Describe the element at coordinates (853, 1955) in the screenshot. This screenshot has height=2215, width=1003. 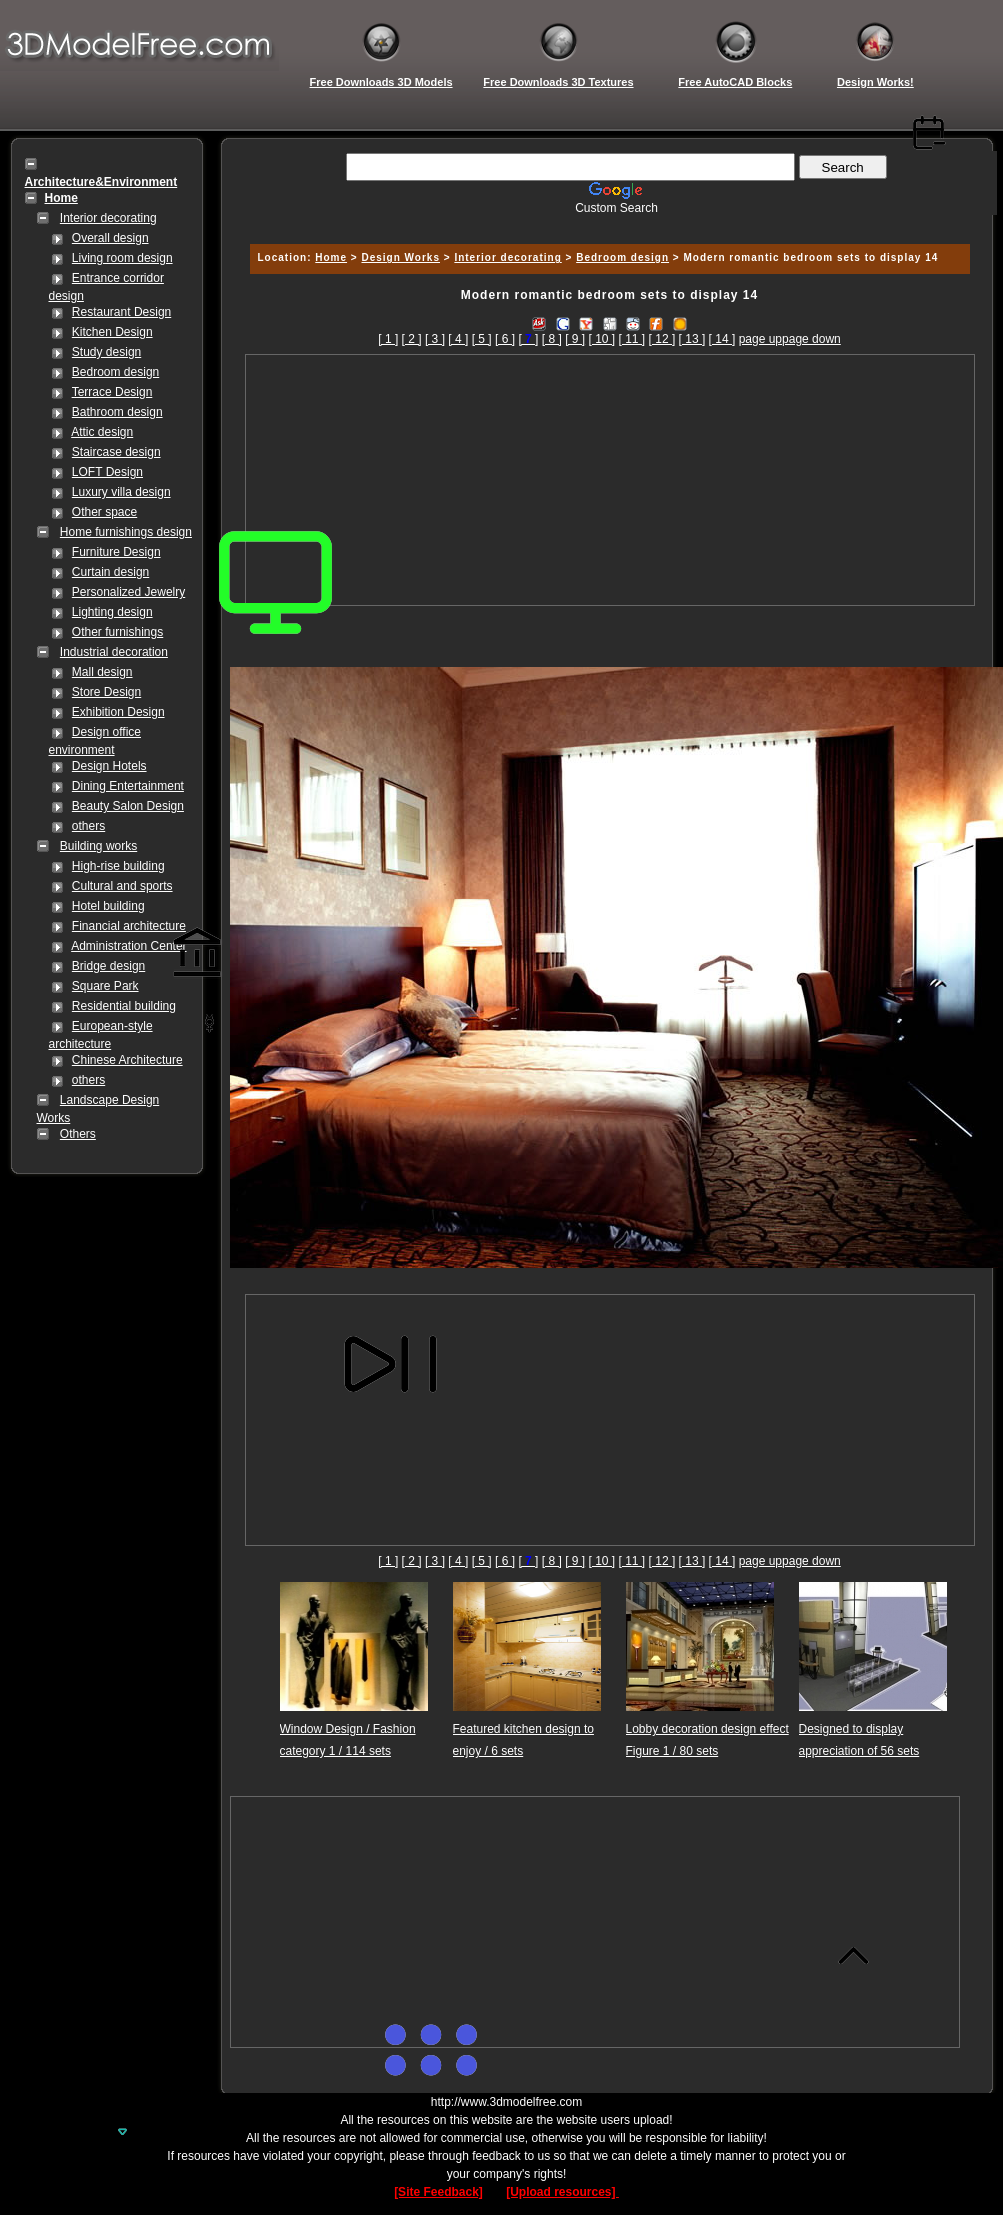
I see `collapse an expanded section` at that location.